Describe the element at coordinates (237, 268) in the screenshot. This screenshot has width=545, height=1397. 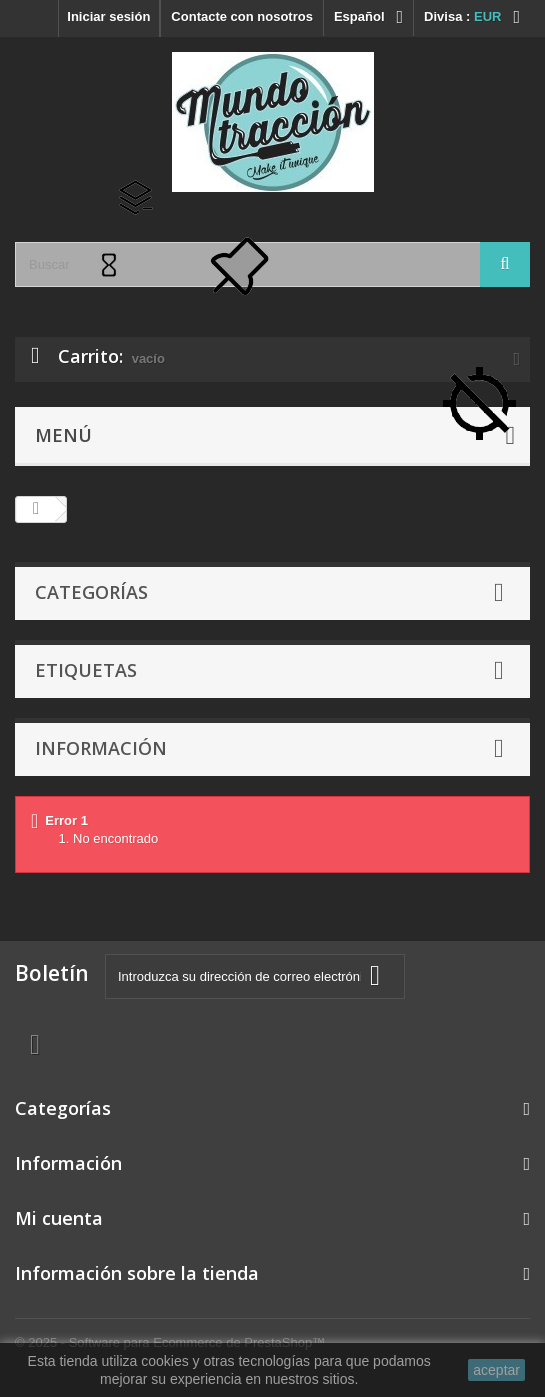
I see `pin an item to keep it visible` at that location.